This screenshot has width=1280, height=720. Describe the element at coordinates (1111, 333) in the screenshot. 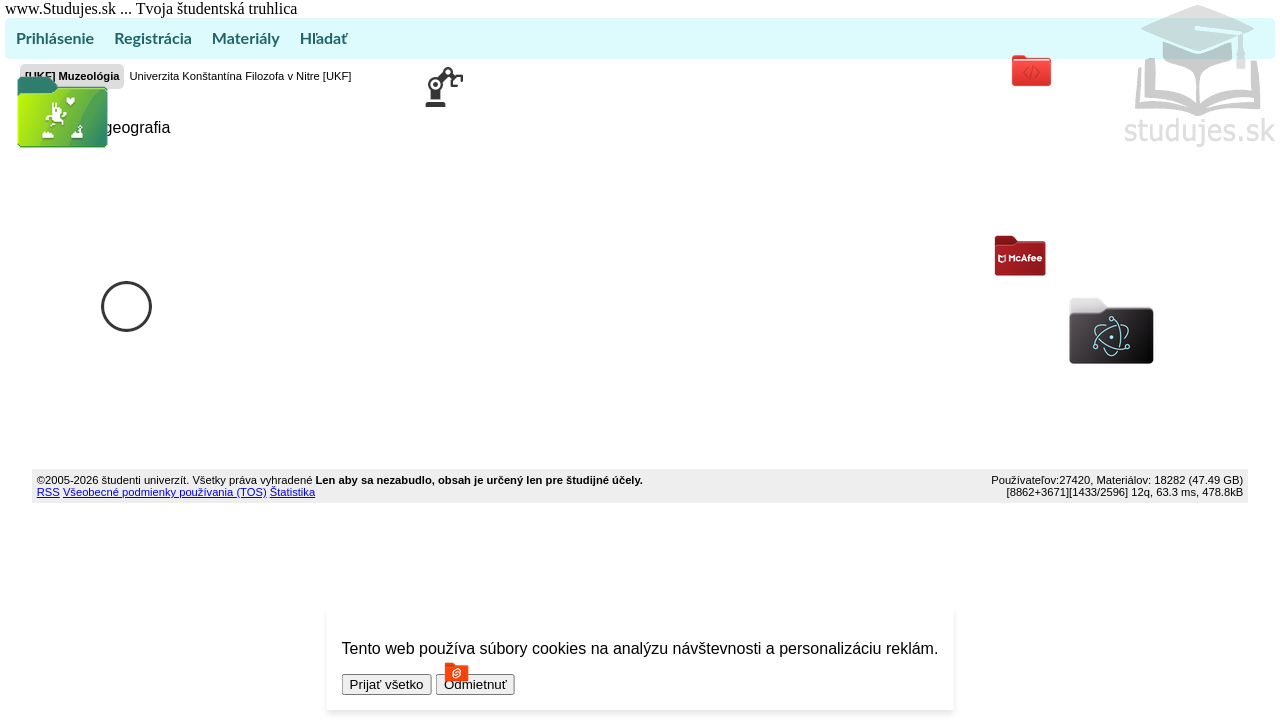

I see `open folder containing electron app files` at that location.